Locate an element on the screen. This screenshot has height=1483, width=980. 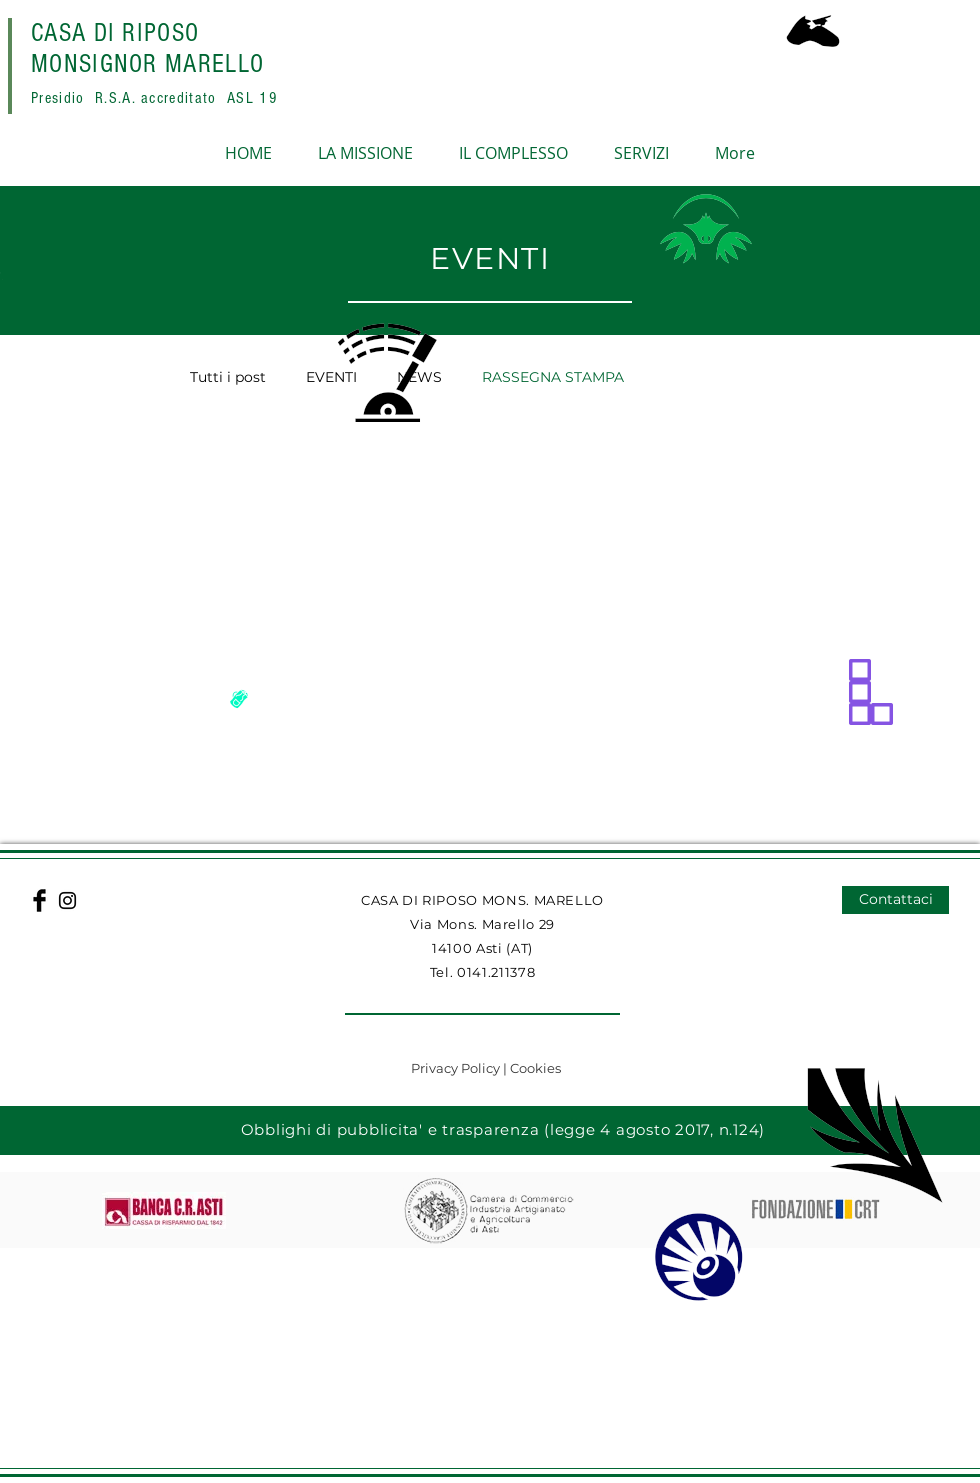
access your inventory or stored items is located at coordinates (239, 699).